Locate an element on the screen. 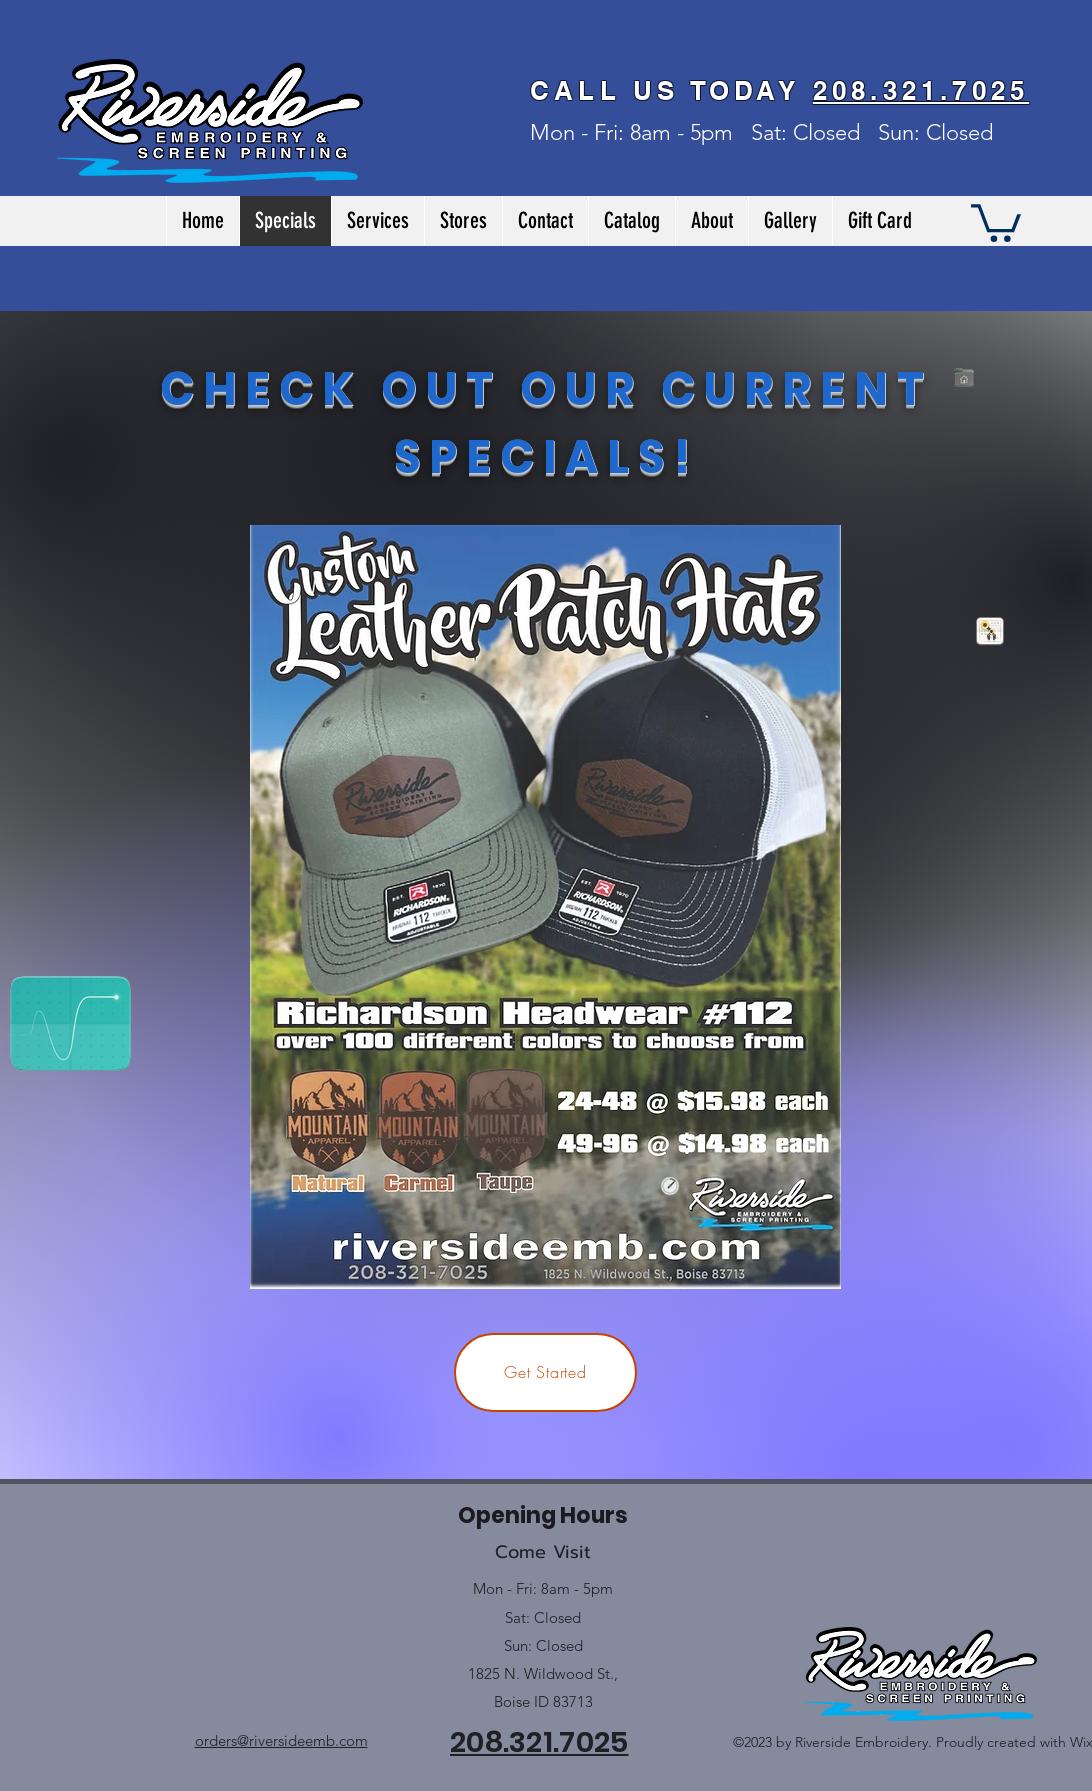  open sysprof system profiler is located at coordinates (670, 1186).